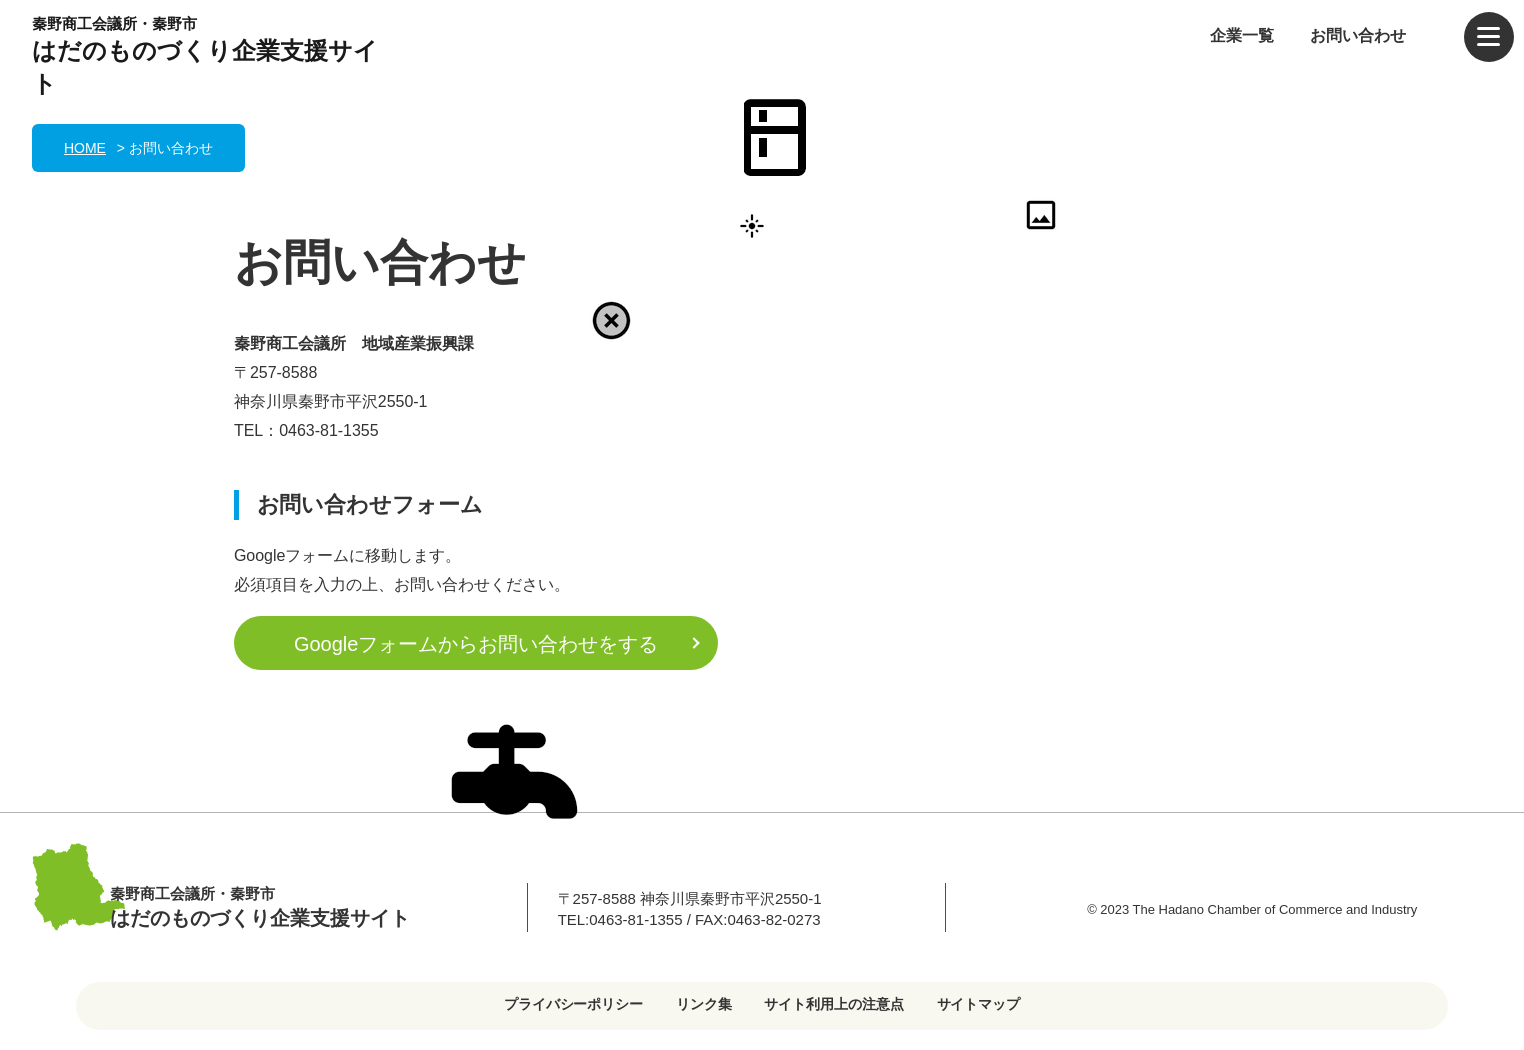 Image resolution: width=1524 pixels, height=1050 pixels. Describe the element at coordinates (1041, 215) in the screenshot. I see `insert an image into your document` at that location.